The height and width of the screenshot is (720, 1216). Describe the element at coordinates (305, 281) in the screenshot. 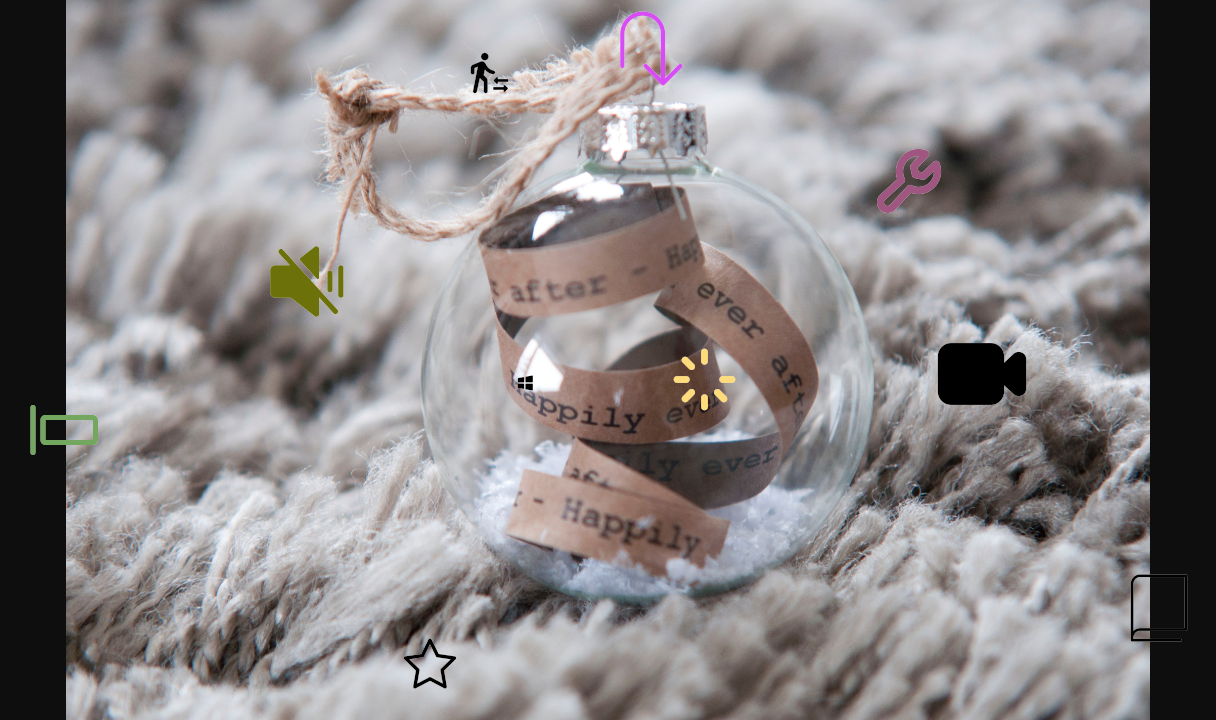

I see `mute audio or sound` at that location.